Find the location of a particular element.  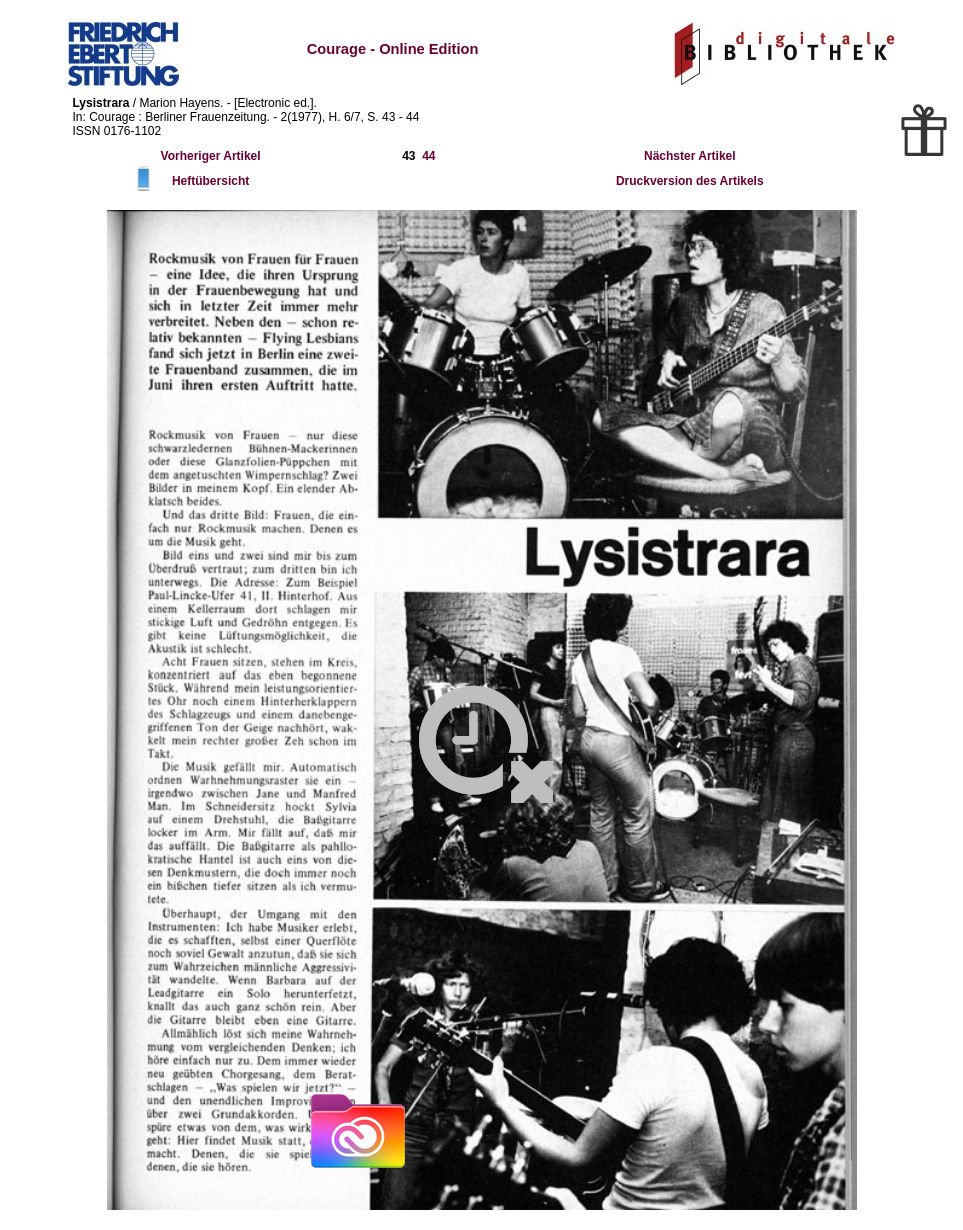

open adobe creative cloud files folder is located at coordinates (357, 1133).